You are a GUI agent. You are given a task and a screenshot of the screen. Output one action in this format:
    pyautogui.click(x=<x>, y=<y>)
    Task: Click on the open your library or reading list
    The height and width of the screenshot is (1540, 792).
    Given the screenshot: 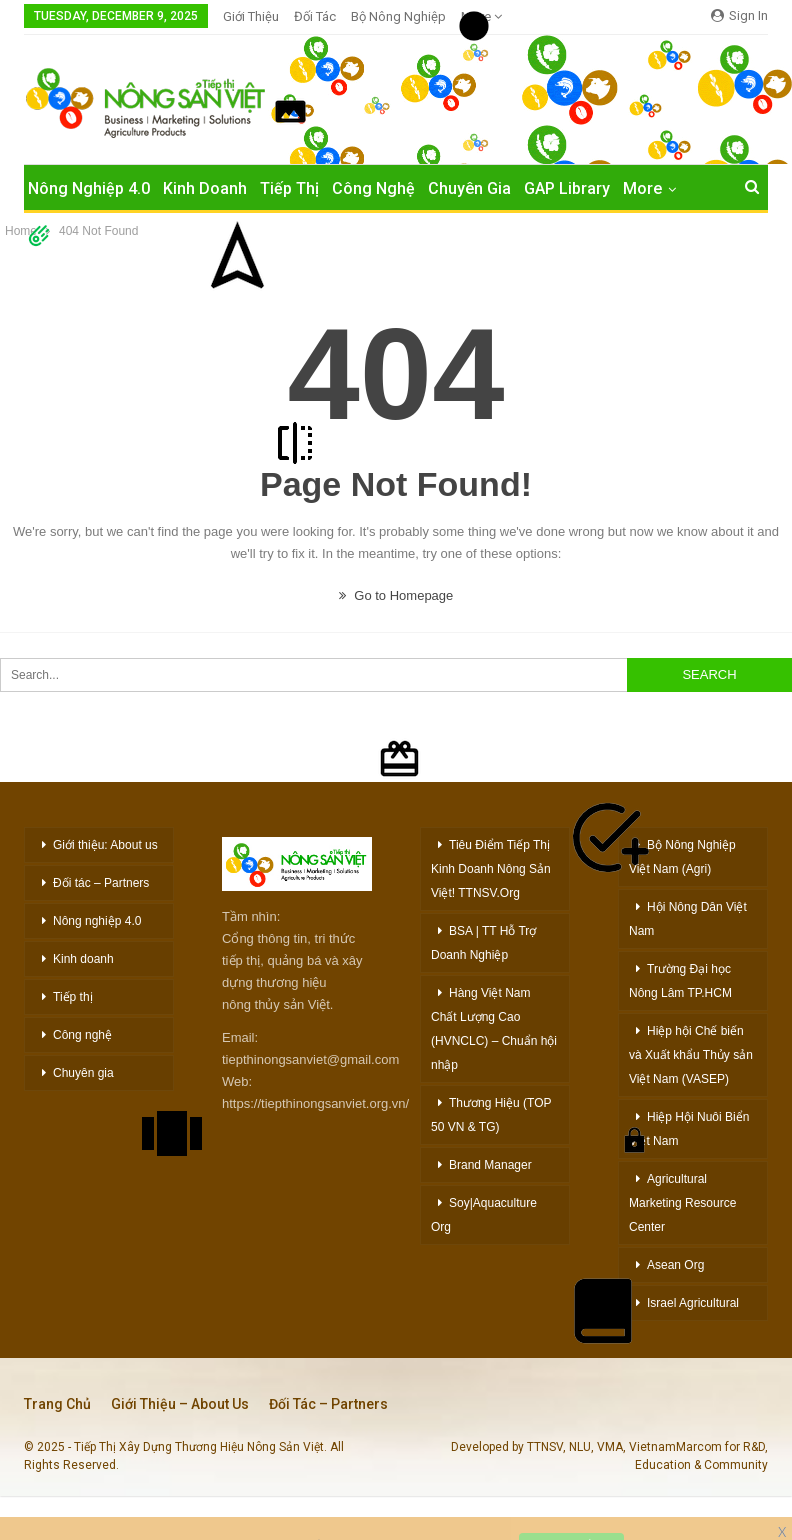 What is the action you would take?
    pyautogui.click(x=603, y=1311)
    